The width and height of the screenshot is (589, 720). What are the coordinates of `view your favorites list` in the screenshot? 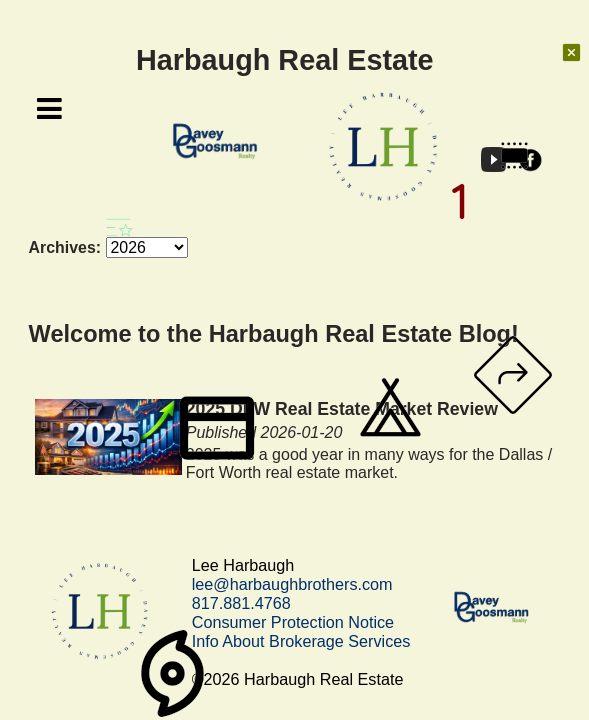 It's located at (118, 227).